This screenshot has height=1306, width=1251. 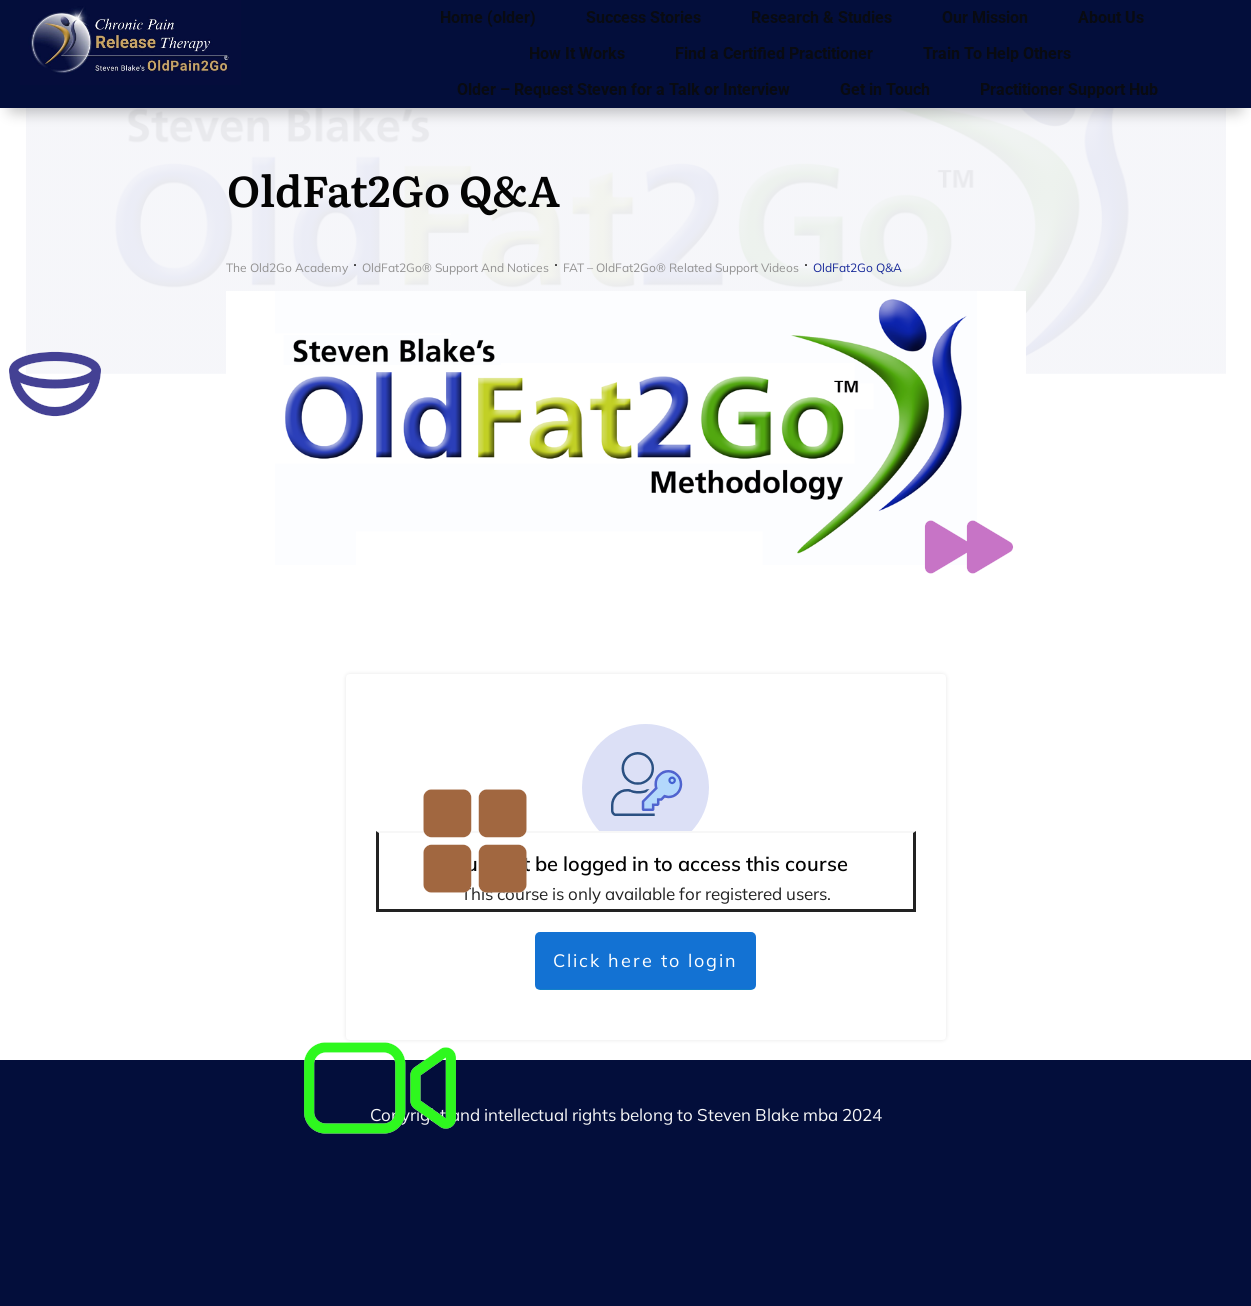 What do you see at coordinates (380, 1088) in the screenshot?
I see `start a video call` at bounding box center [380, 1088].